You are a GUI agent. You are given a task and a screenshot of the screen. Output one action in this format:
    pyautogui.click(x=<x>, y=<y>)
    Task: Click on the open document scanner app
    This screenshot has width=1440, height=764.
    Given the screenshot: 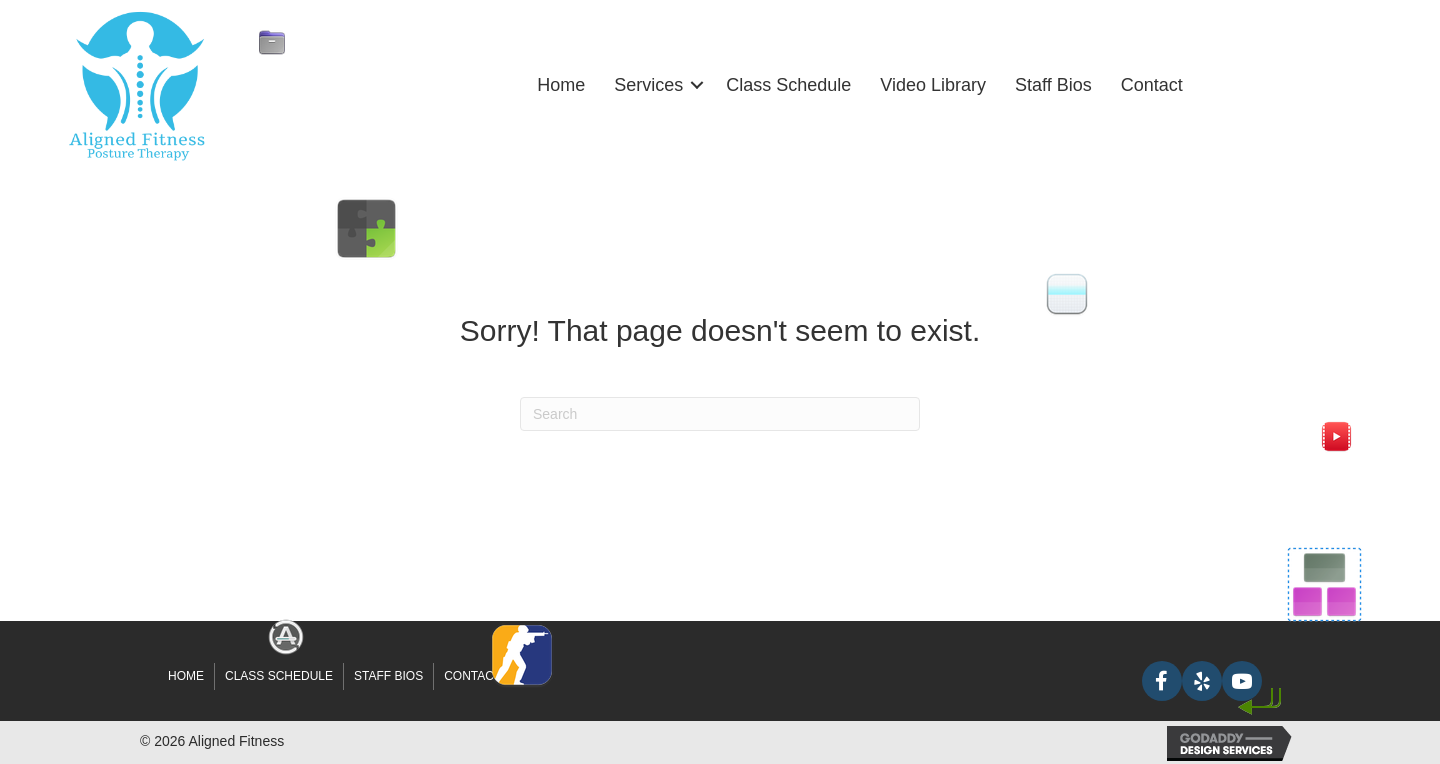 What is the action you would take?
    pyautogui.click(x=1067, y=294)
    